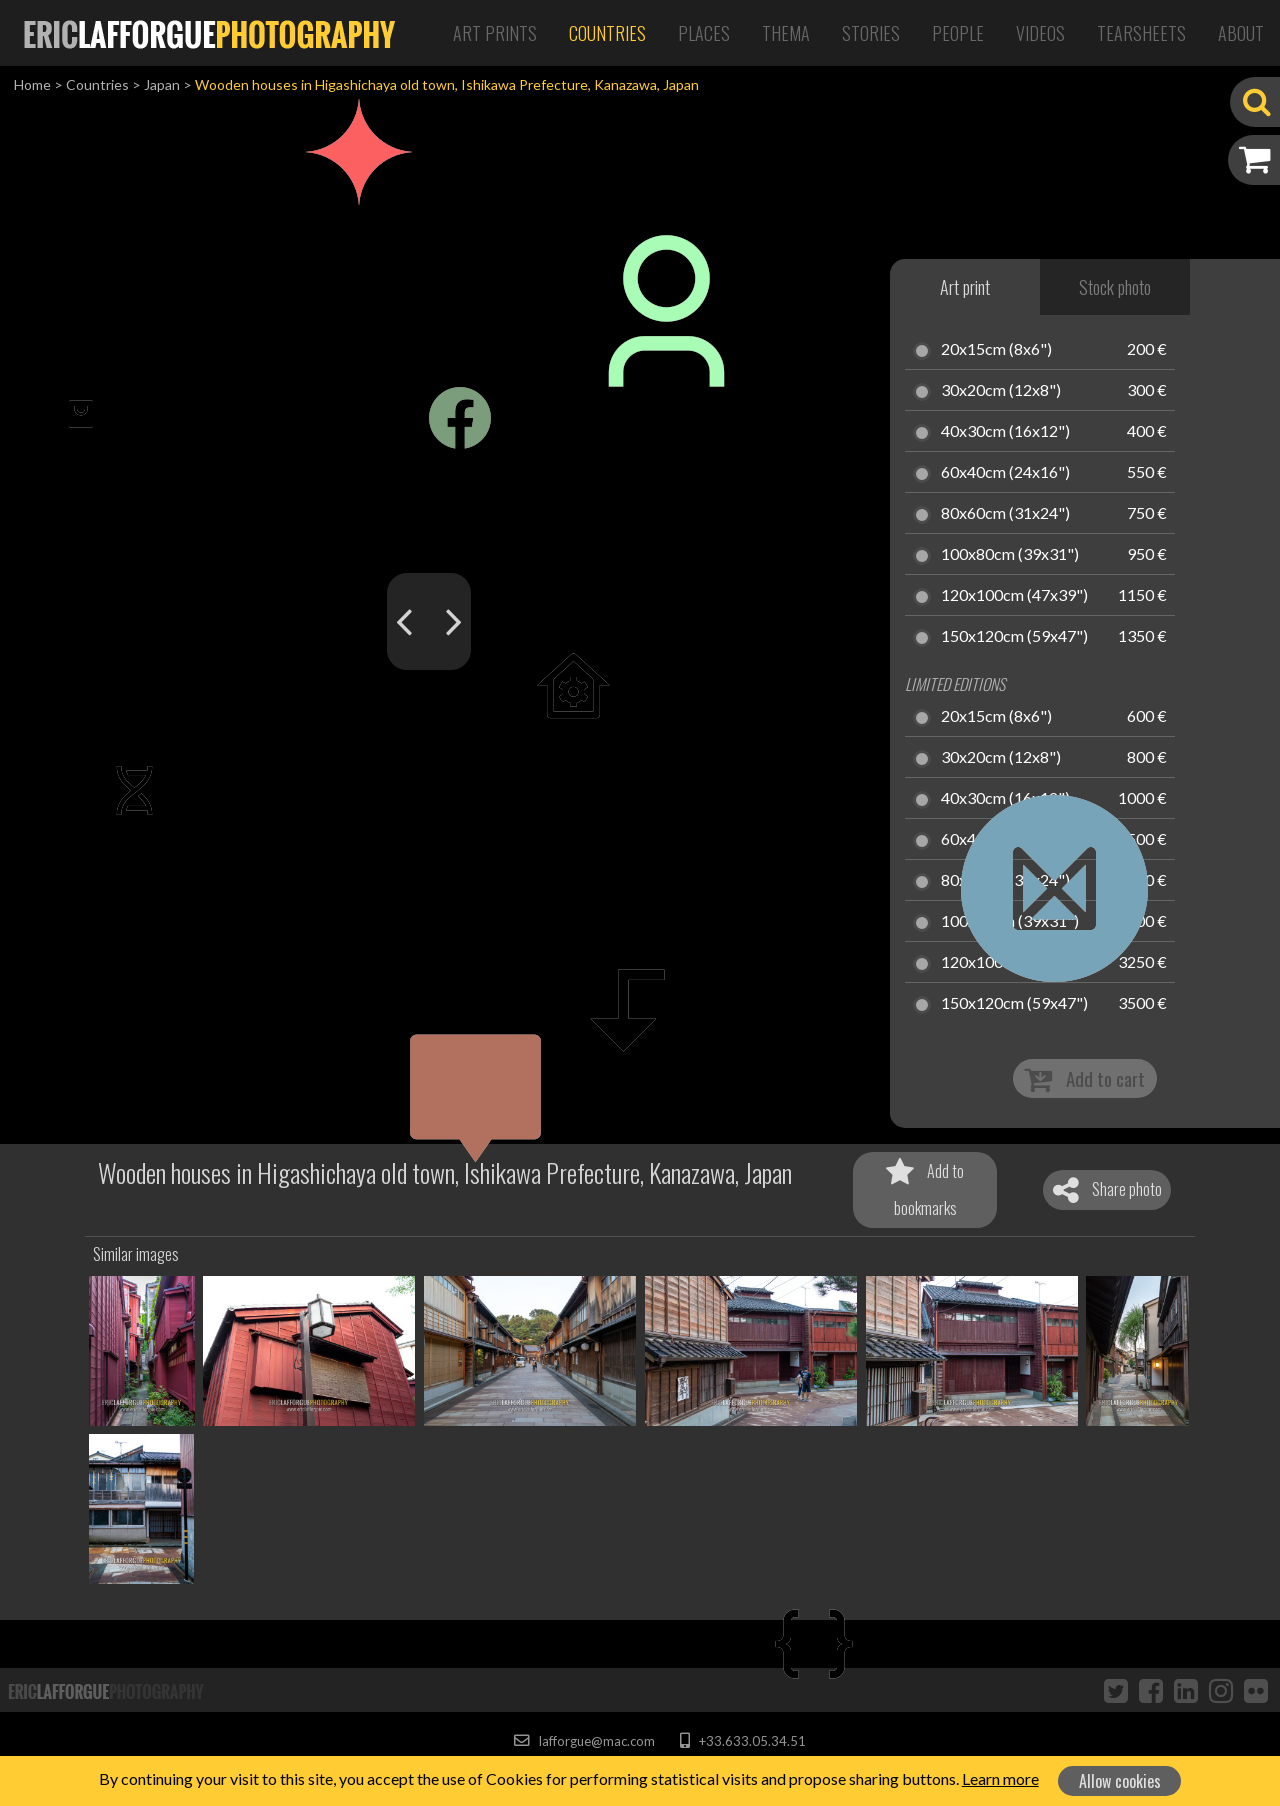 Image resolution: width=1280 pixels, height=1806 pixels. I want to click on access home settings, so click(573, 688).